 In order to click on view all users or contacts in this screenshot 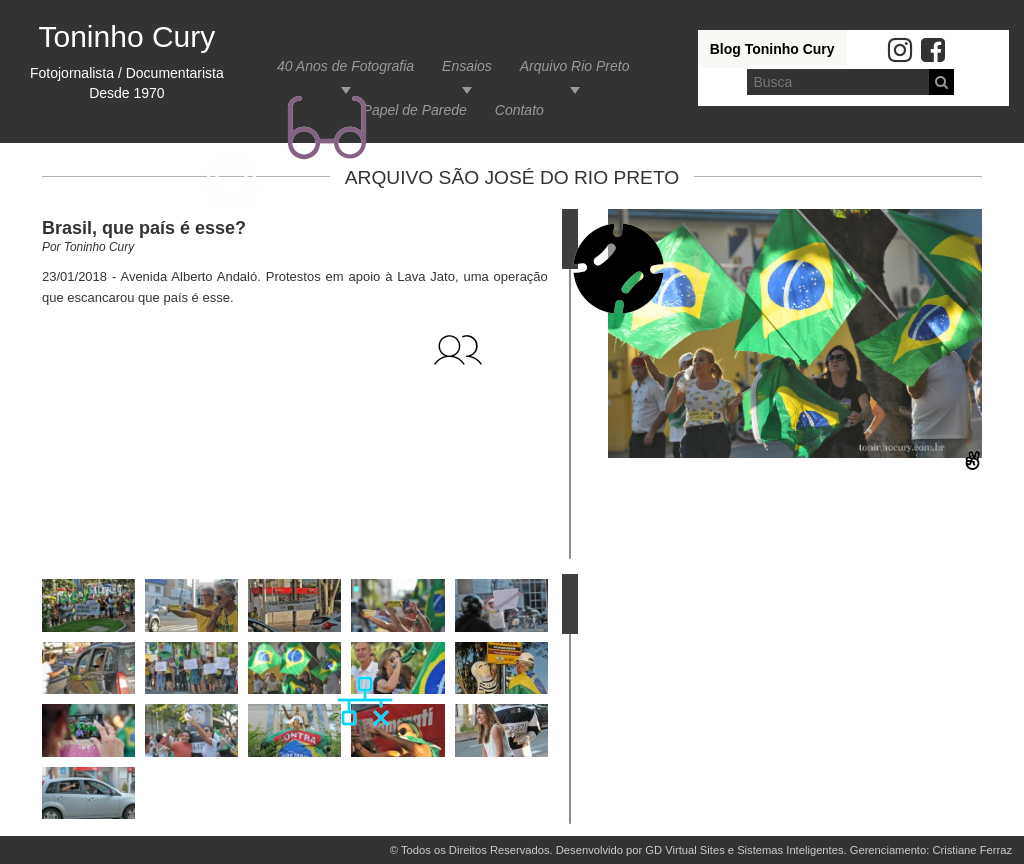, I will do `click(458, 350)`.